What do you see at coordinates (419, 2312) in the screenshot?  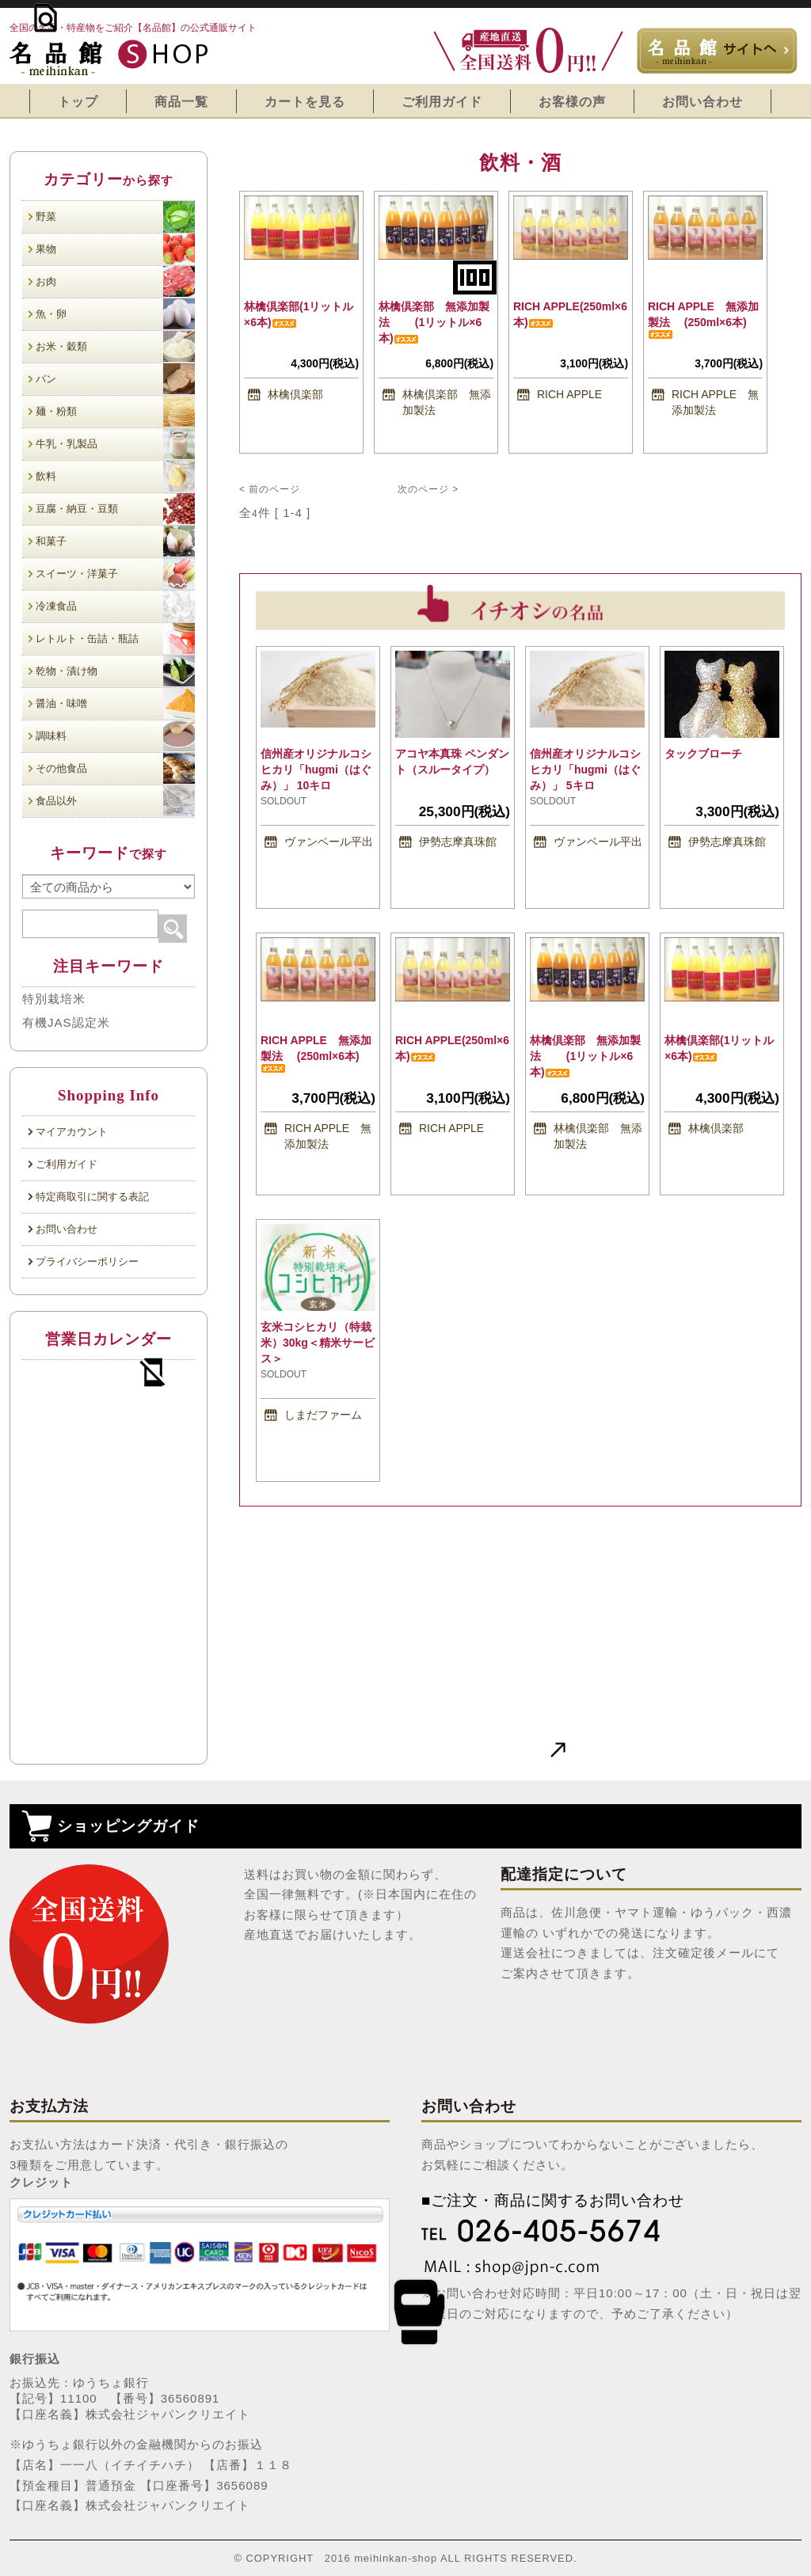 I see `access martial arts or combat sports content` at bounding box center [419, 2312].